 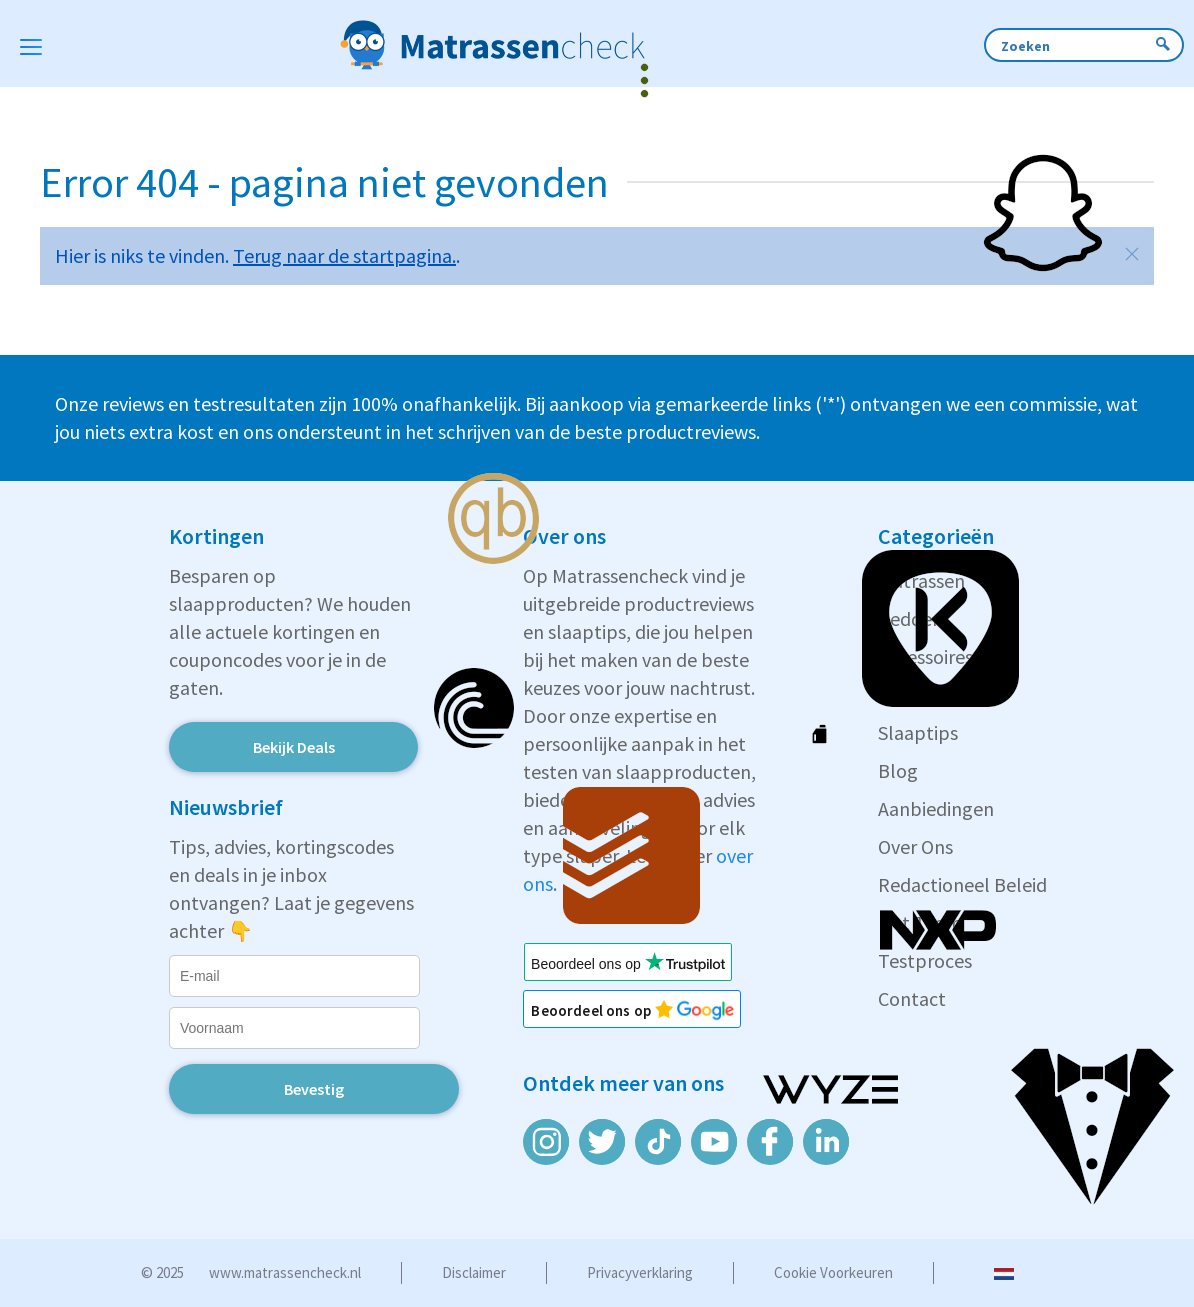 I want to click on NXP Semiconductors company logo, so click(x=938, y=930).